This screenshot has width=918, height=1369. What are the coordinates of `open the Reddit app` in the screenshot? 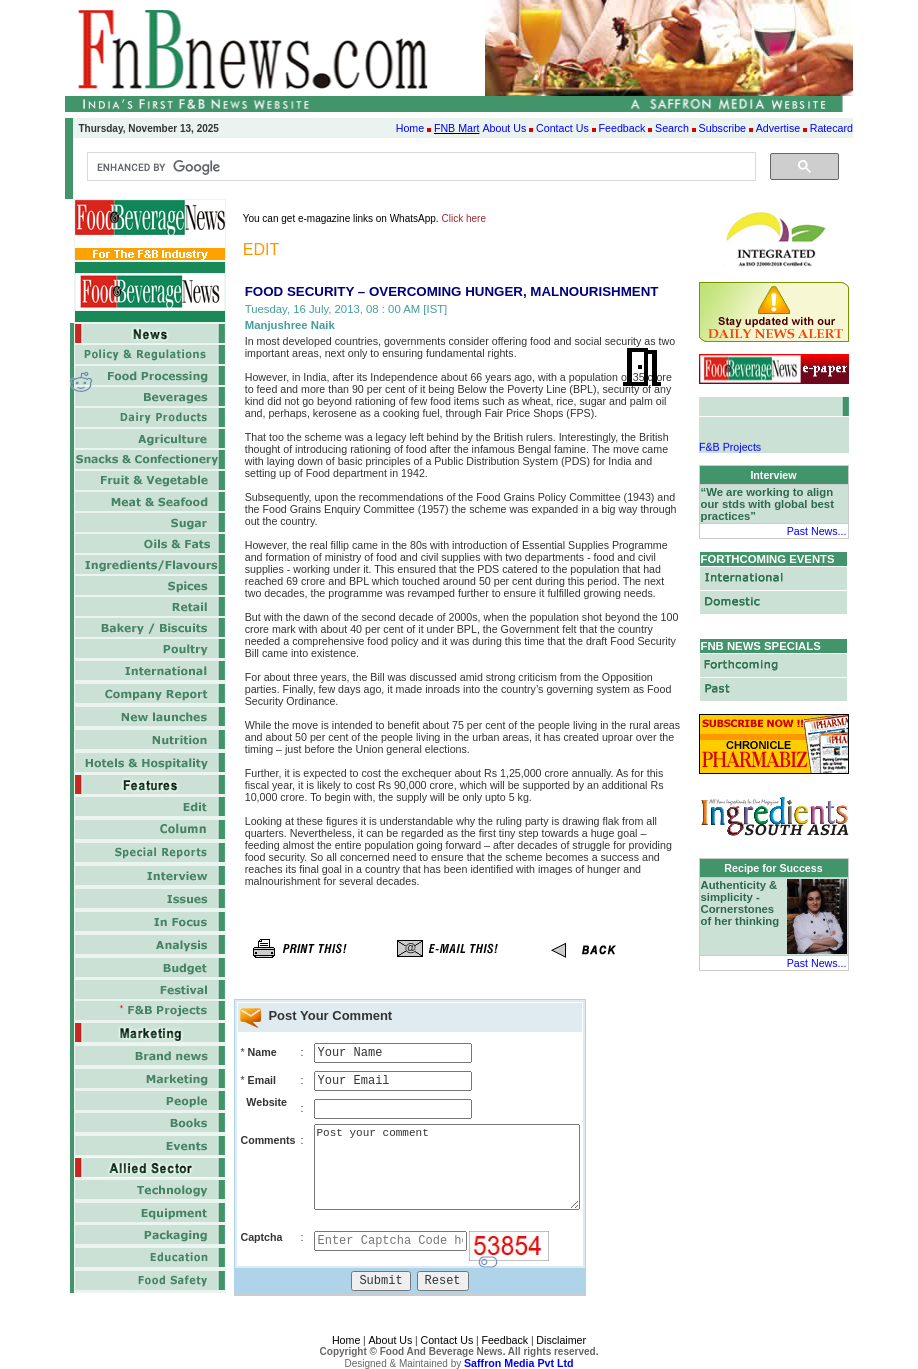 It's located at (81, 383).